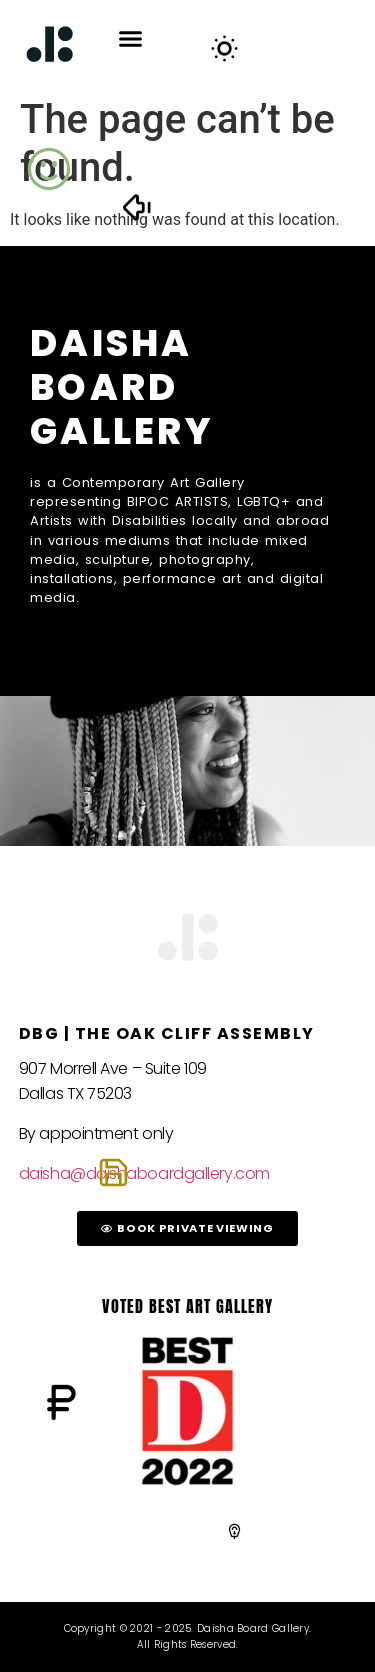  Describe the element at coordinates (62, 1402) in the screenshot. I see `indicates Russian ruble currency` at that location.